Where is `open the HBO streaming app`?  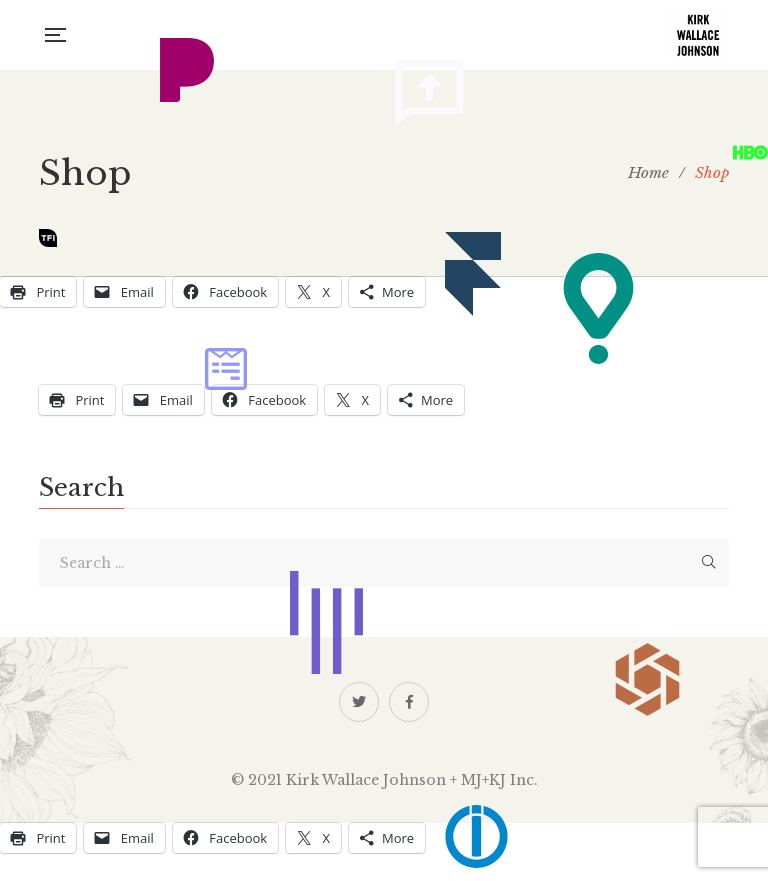
open the HBO streaming app is located at coordinates (750, 152).